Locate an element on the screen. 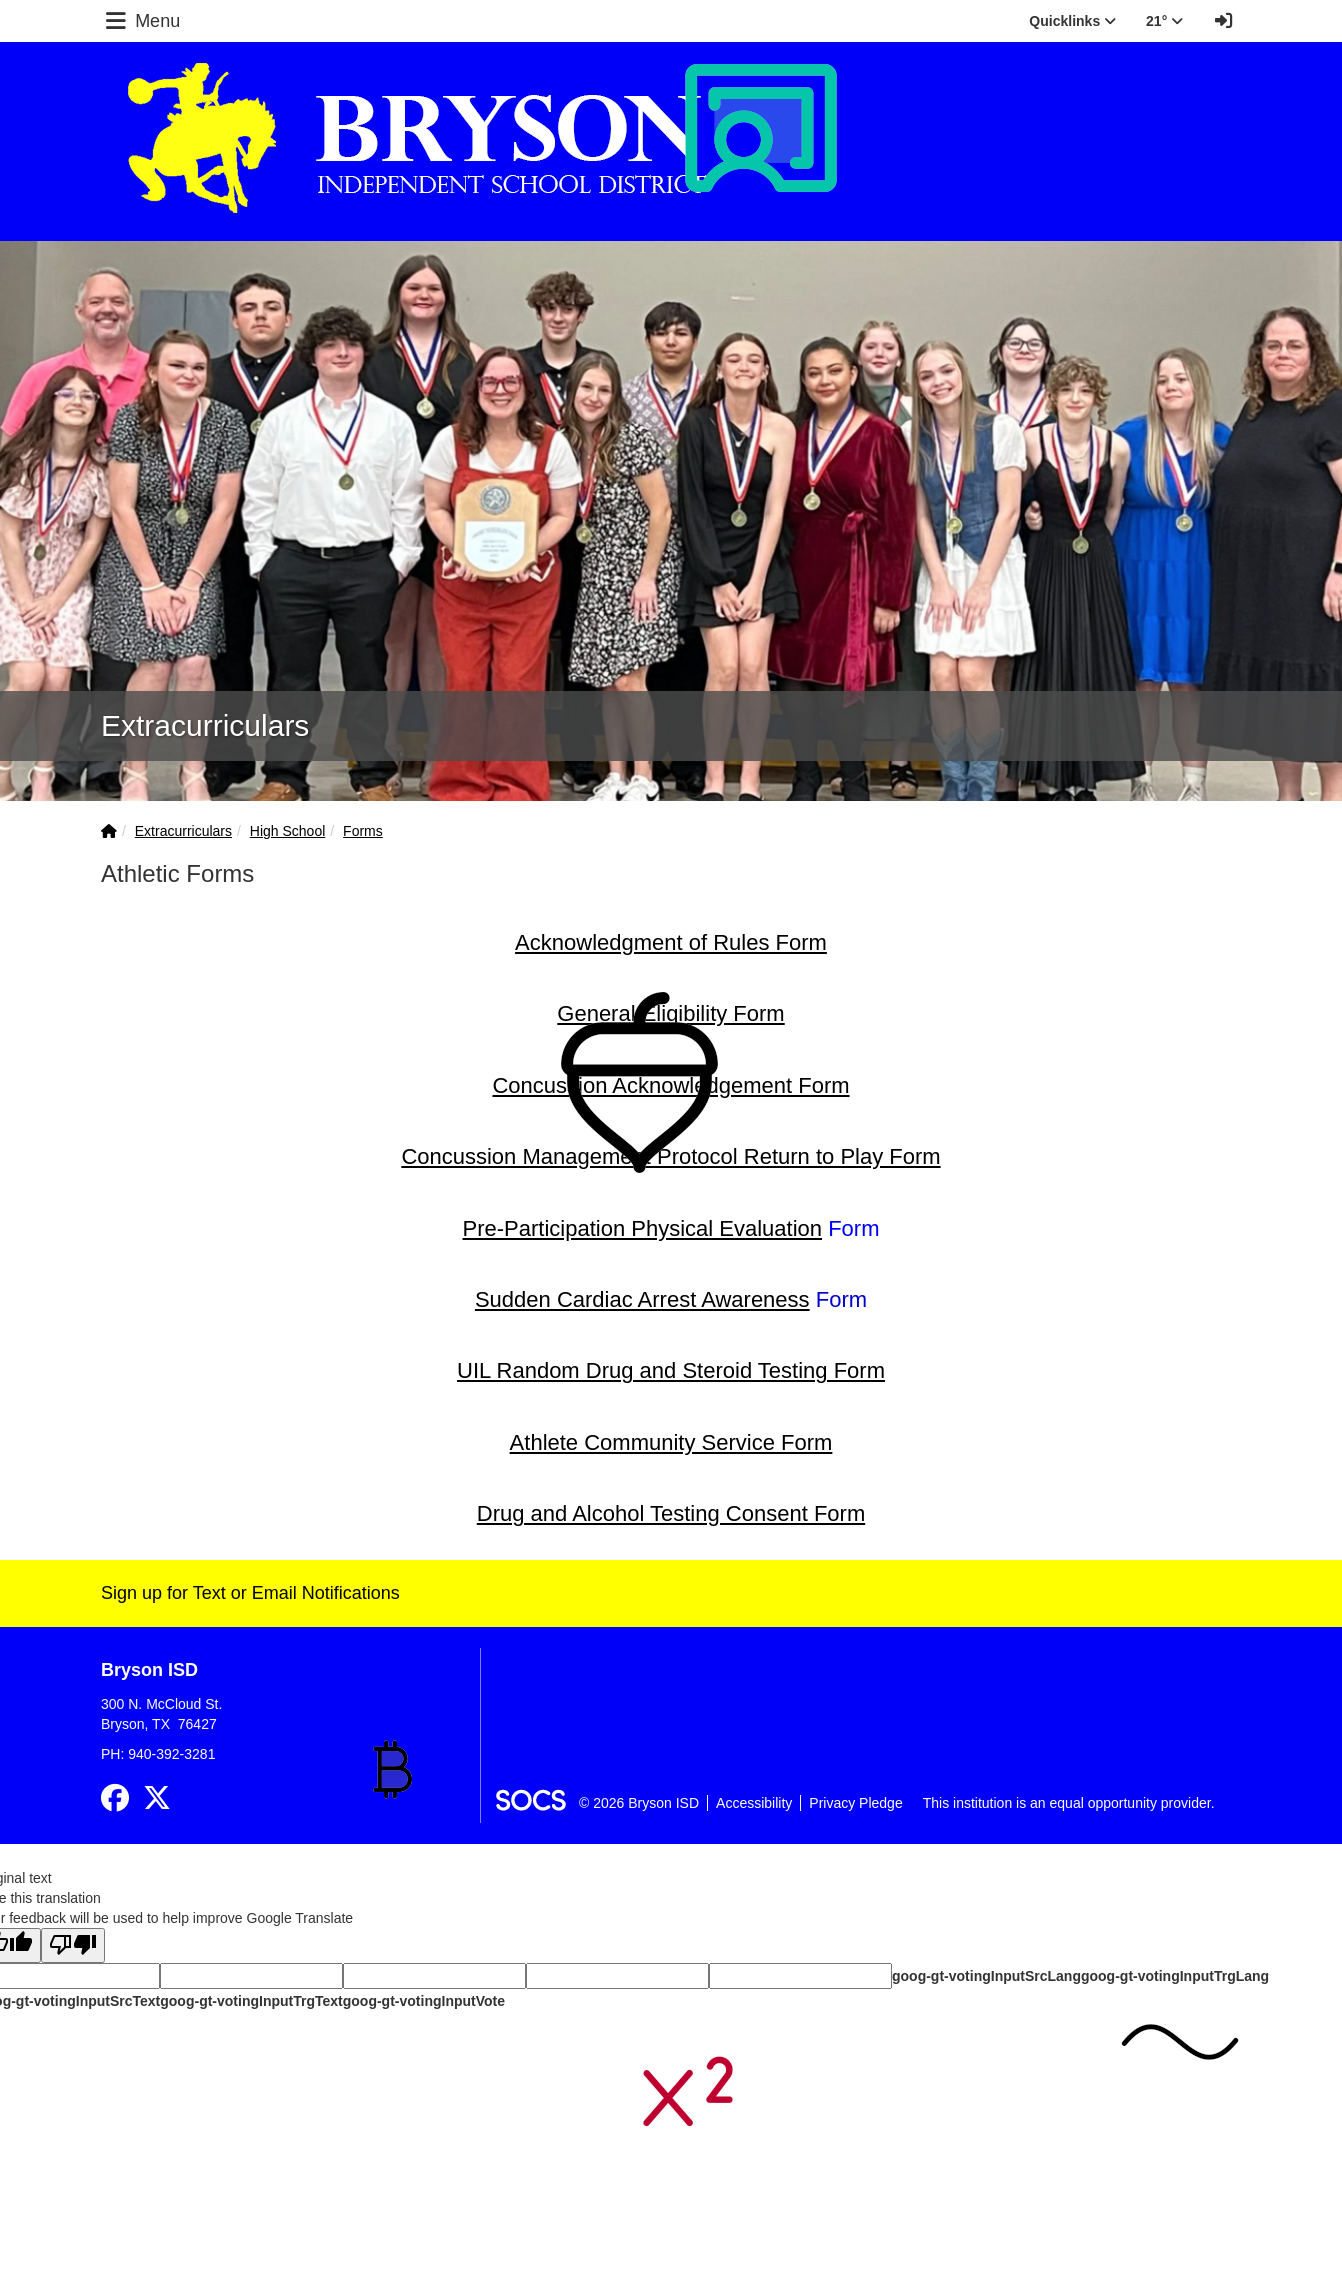  apply superscript formatting to selected text is located at coordinates (683, 2093).